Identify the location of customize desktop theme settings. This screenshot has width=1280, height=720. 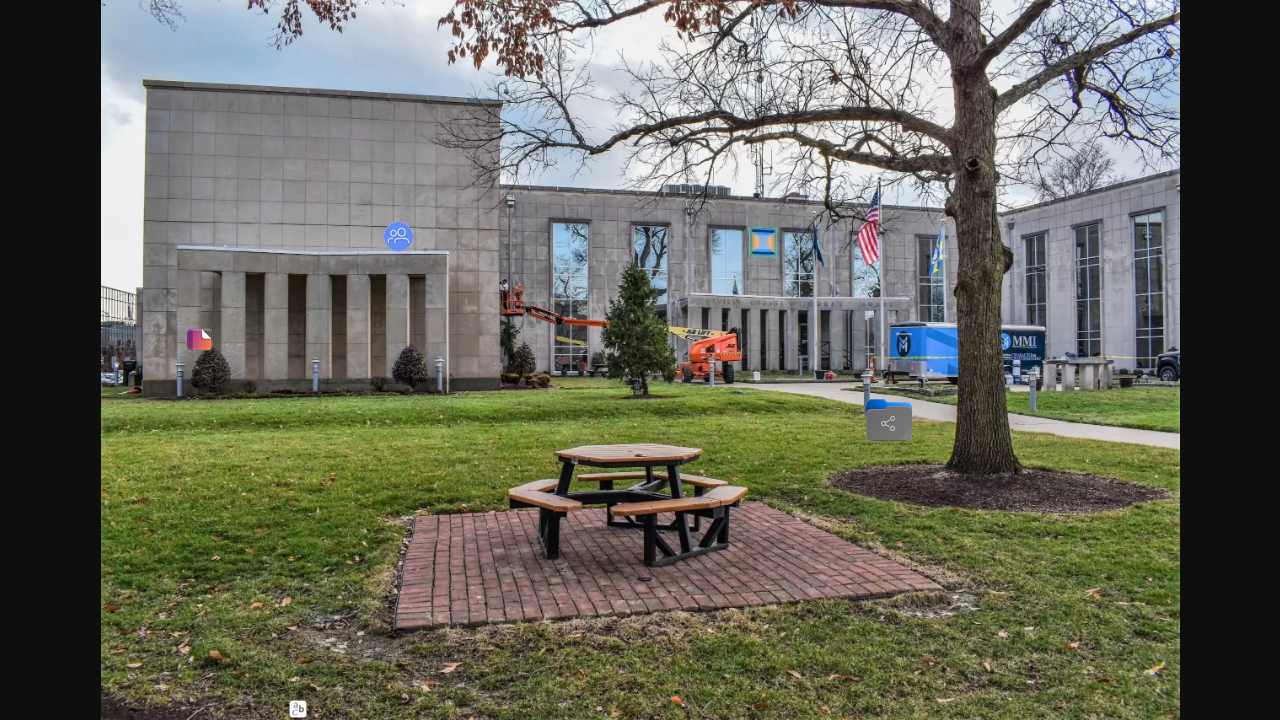
(199, 339).